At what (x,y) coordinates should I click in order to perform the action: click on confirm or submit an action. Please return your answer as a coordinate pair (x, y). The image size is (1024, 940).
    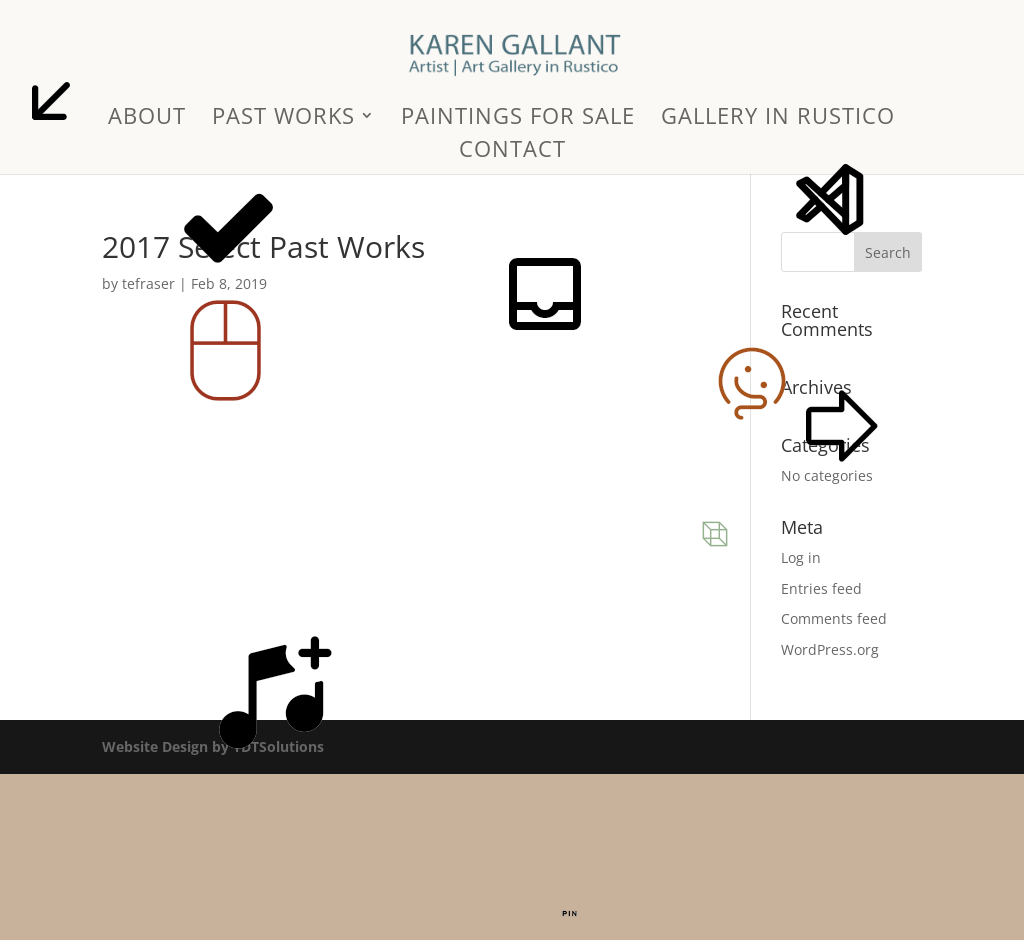
    Looking at the image, I should click on (227, 226).